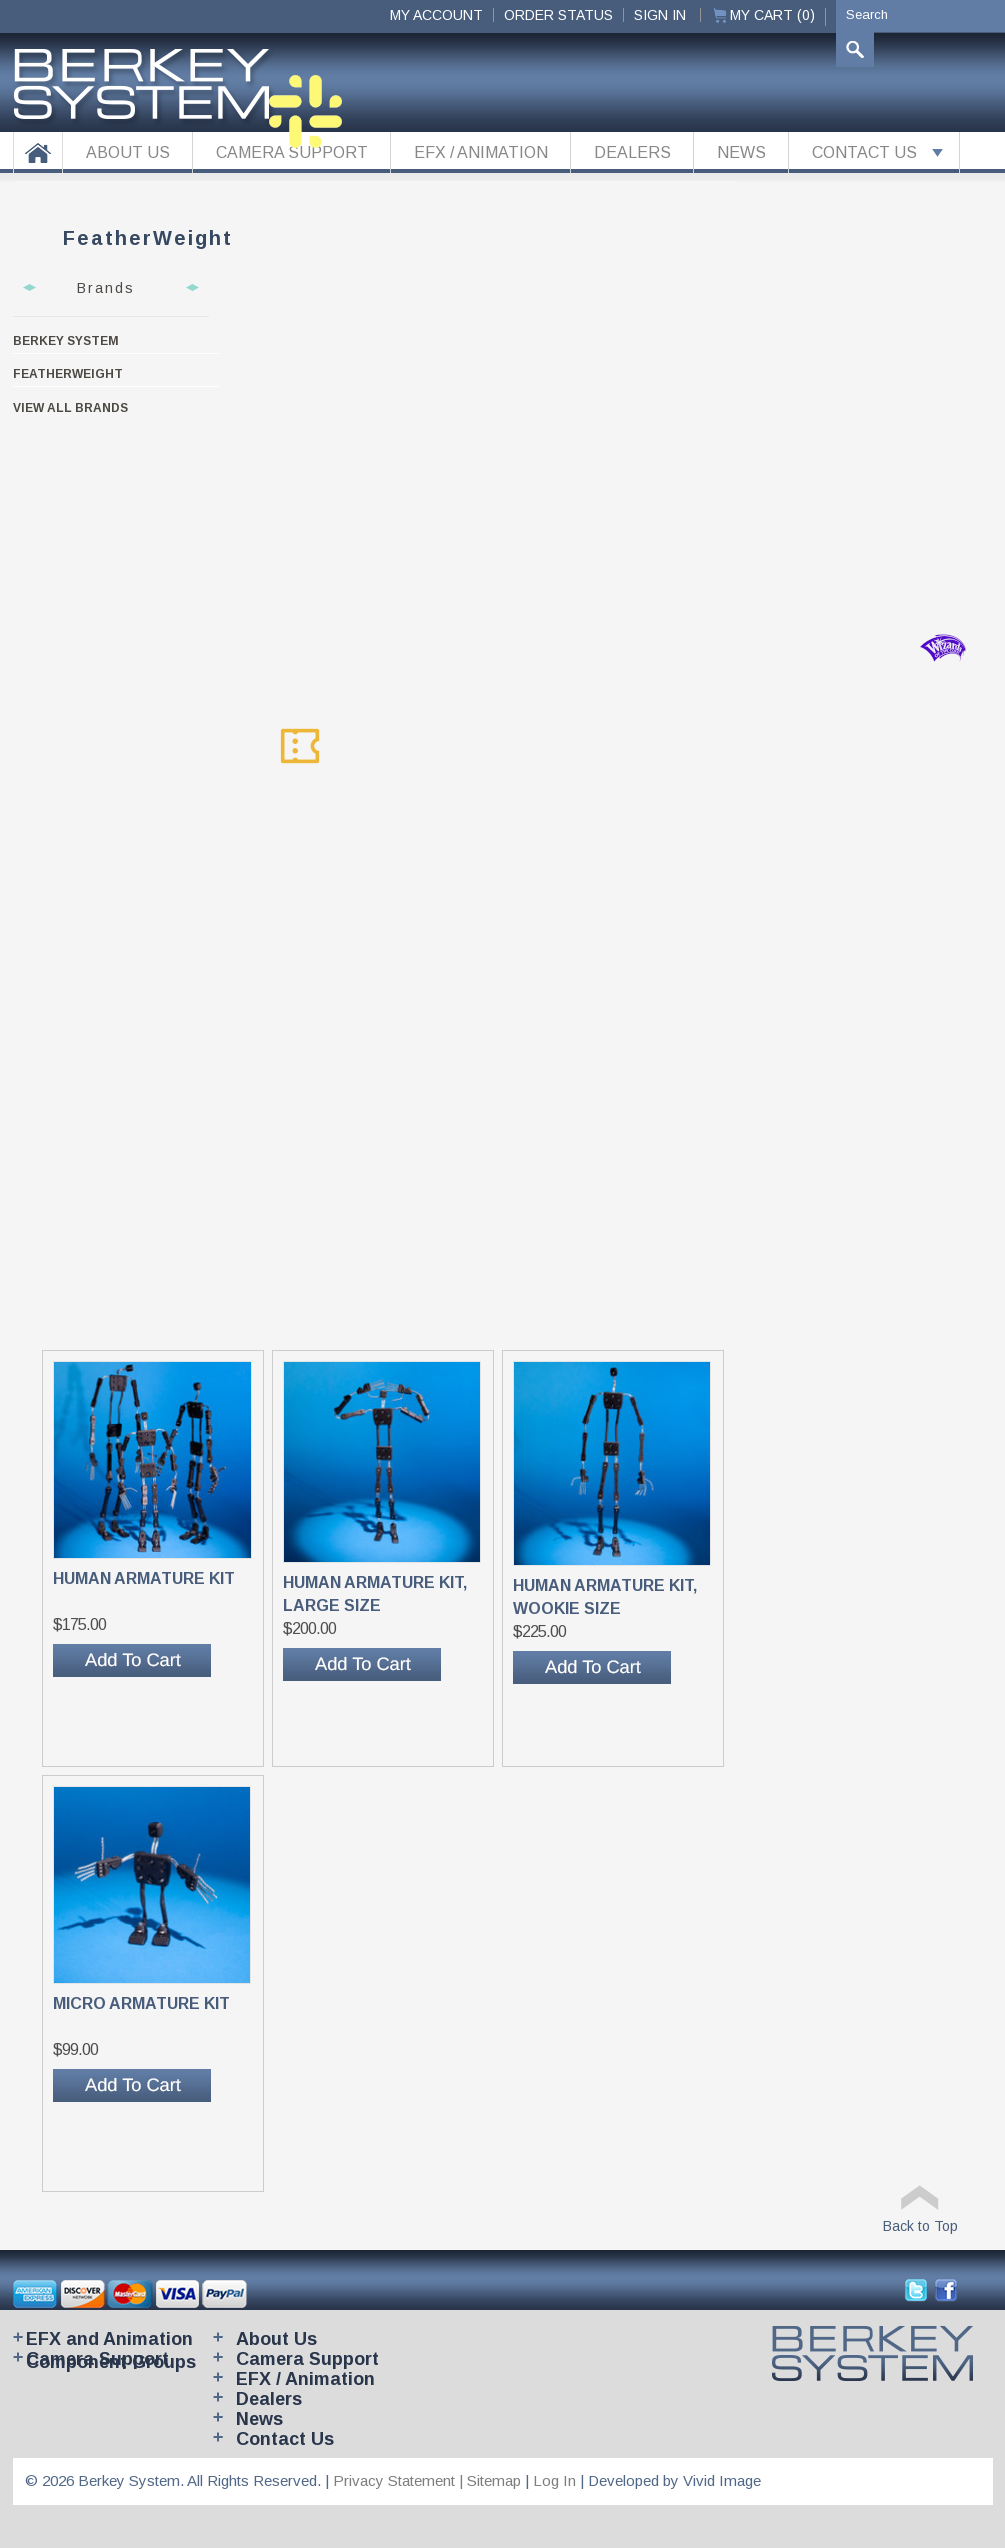  Describe the element at coordinates (943, 648) in the screenshot. I see `wizards of the coast company logo` at that location.